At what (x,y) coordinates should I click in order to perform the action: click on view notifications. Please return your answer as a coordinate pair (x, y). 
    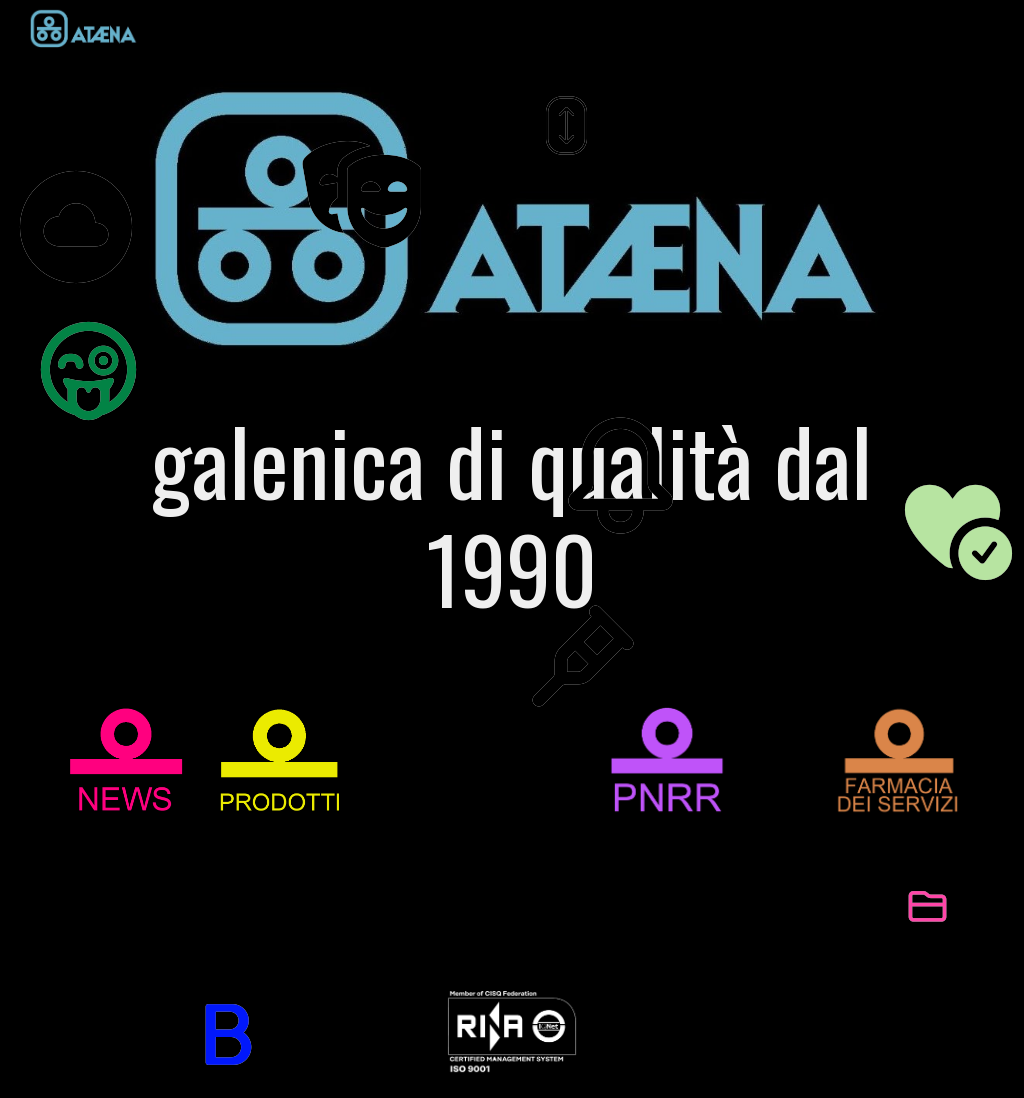
    Looking at the image, I should click on (620, 475).